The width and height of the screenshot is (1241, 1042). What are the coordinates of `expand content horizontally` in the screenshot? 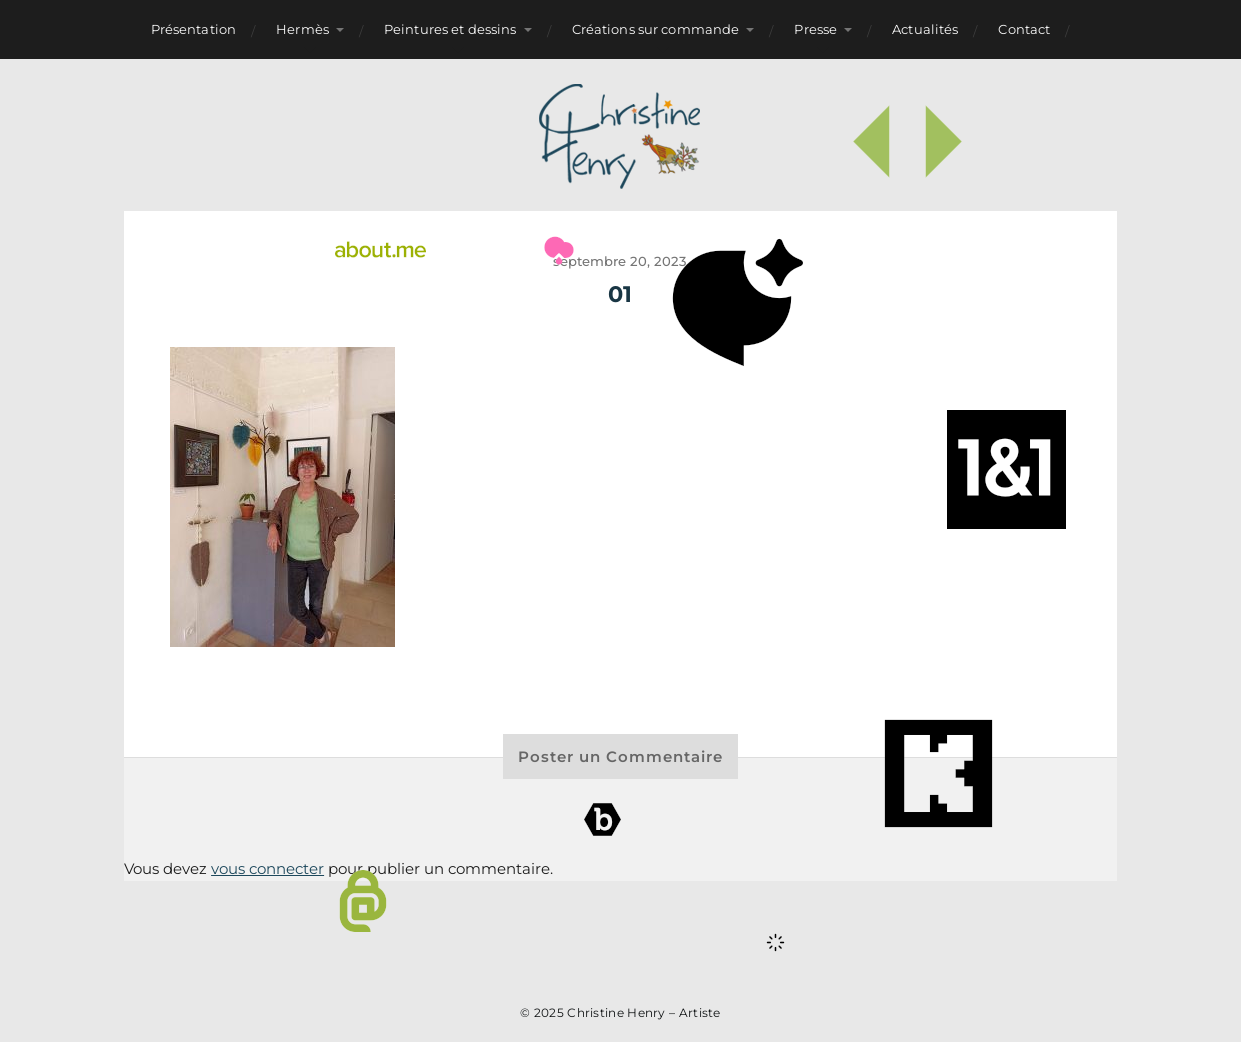 It's located at (907, 141).